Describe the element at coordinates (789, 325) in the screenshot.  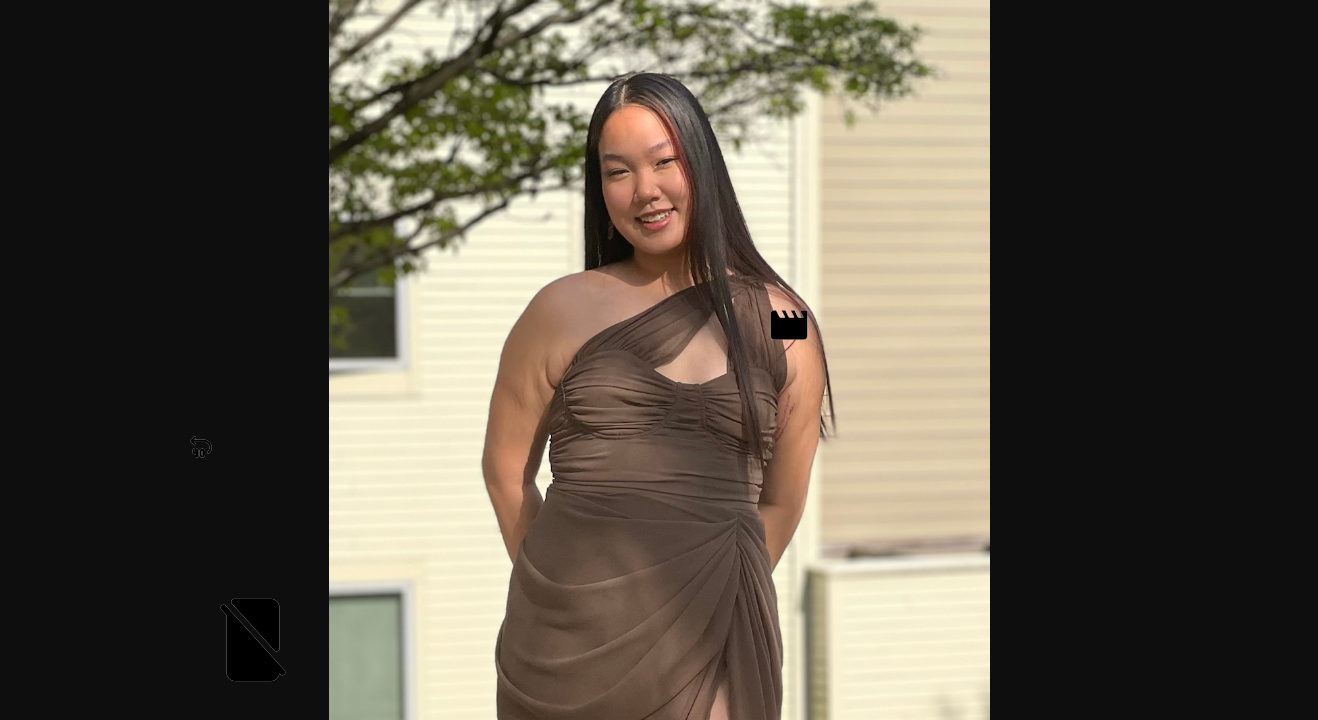
I see `create a new video or movie project` at that location.